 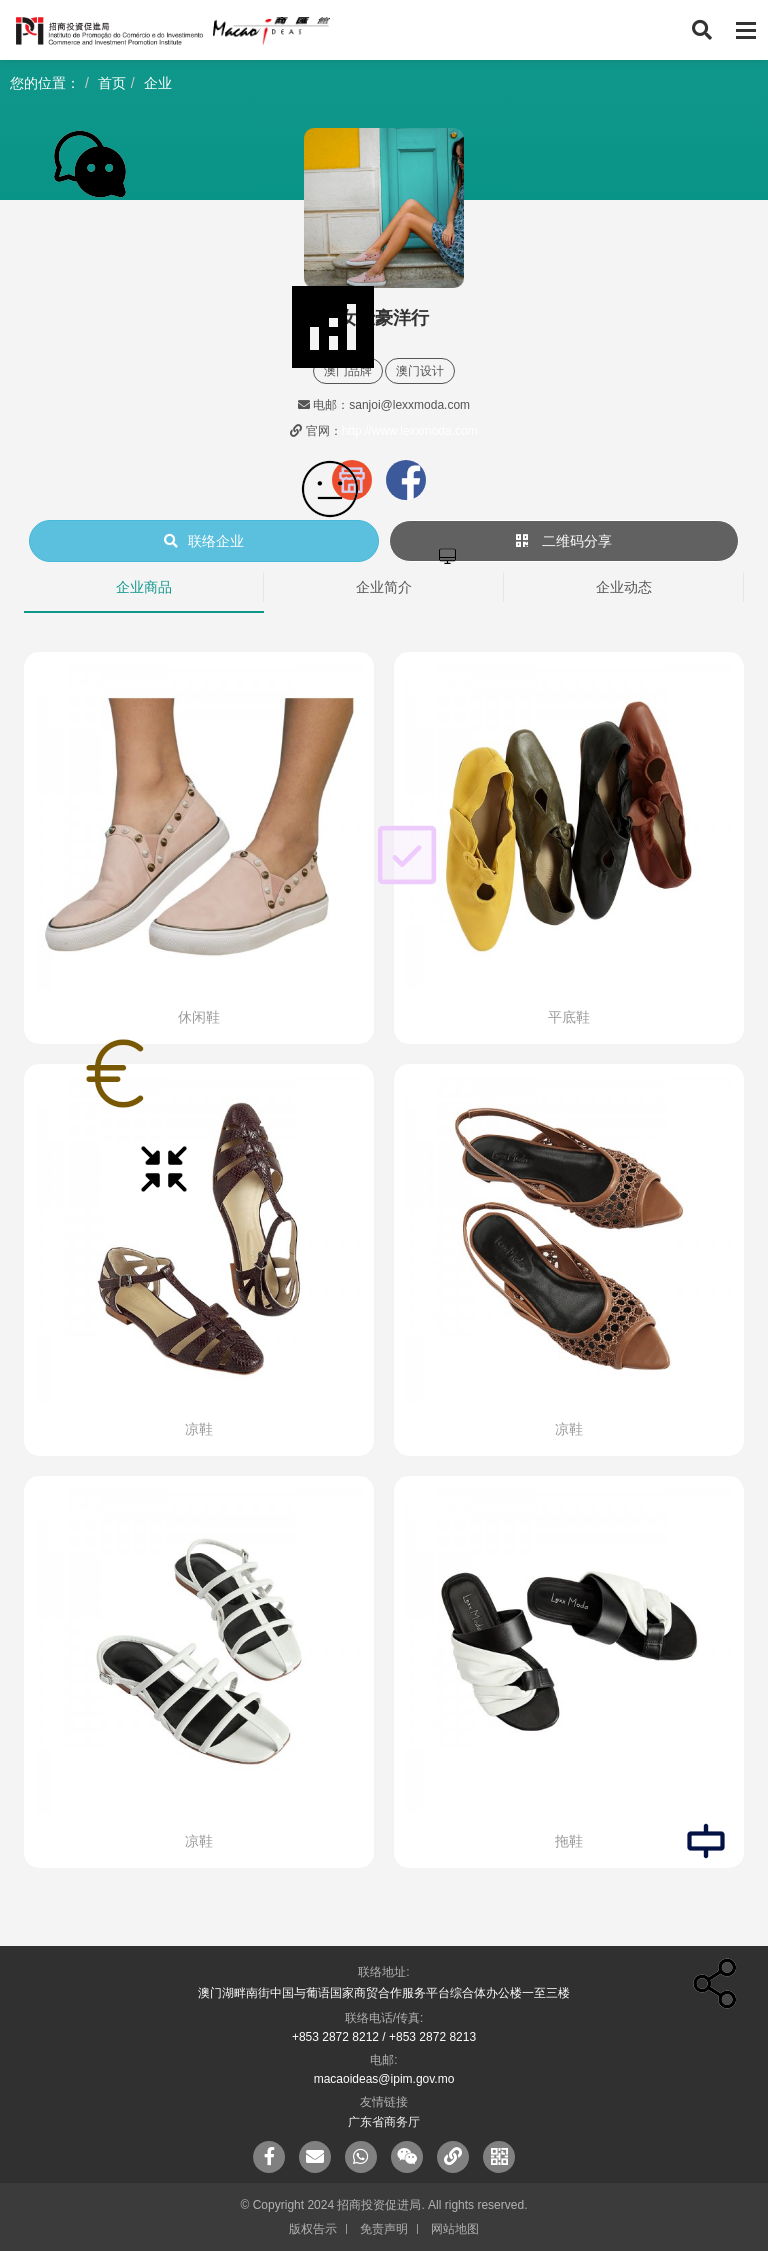 What do you see at coordinates (164, 1169) in the screenshot?
I see `exit fullscreen mode` at bounding box center [164, 1169].